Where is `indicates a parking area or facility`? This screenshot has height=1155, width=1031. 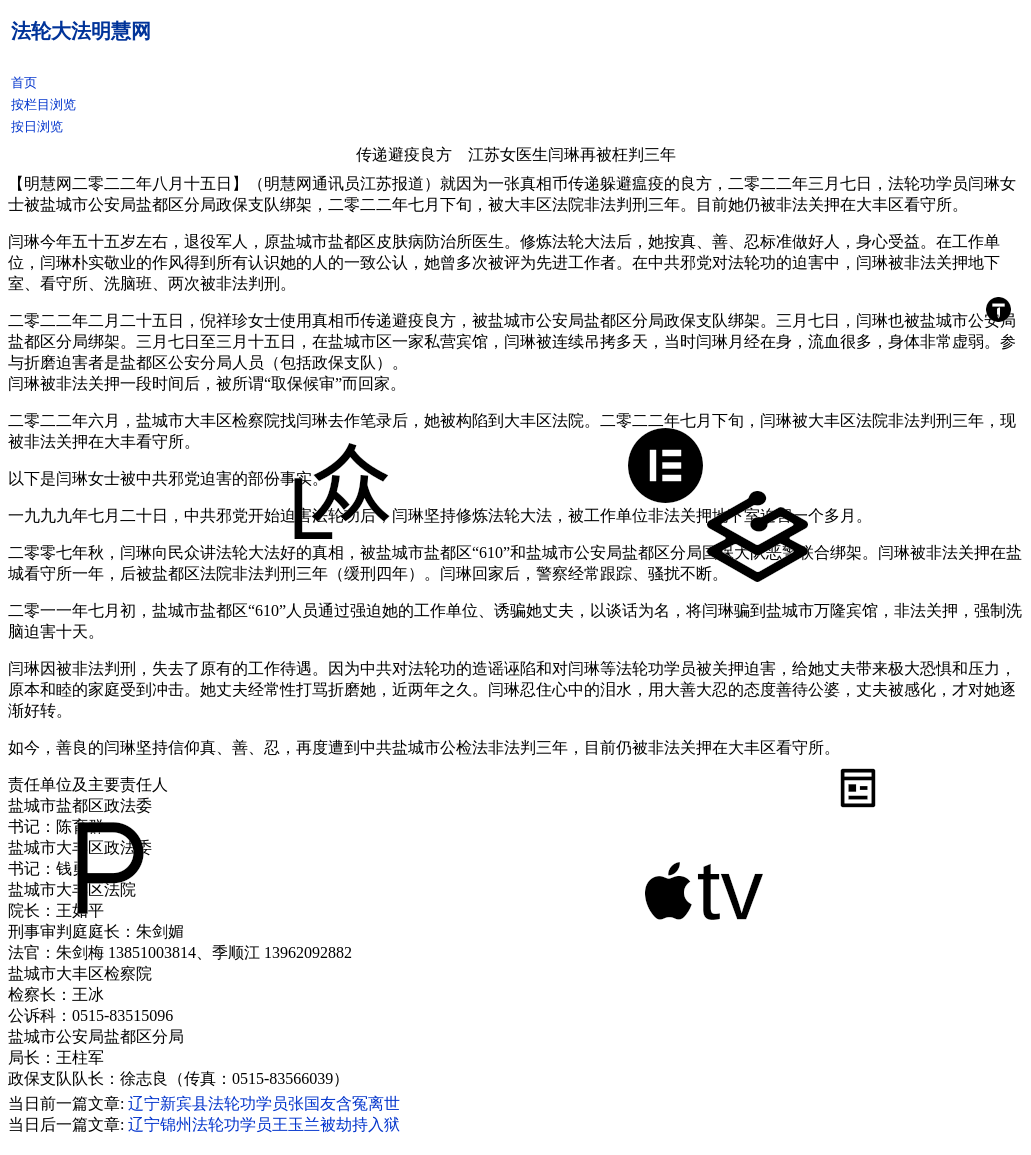 indicates a parking area or facility is located at coordinates (108, 868).